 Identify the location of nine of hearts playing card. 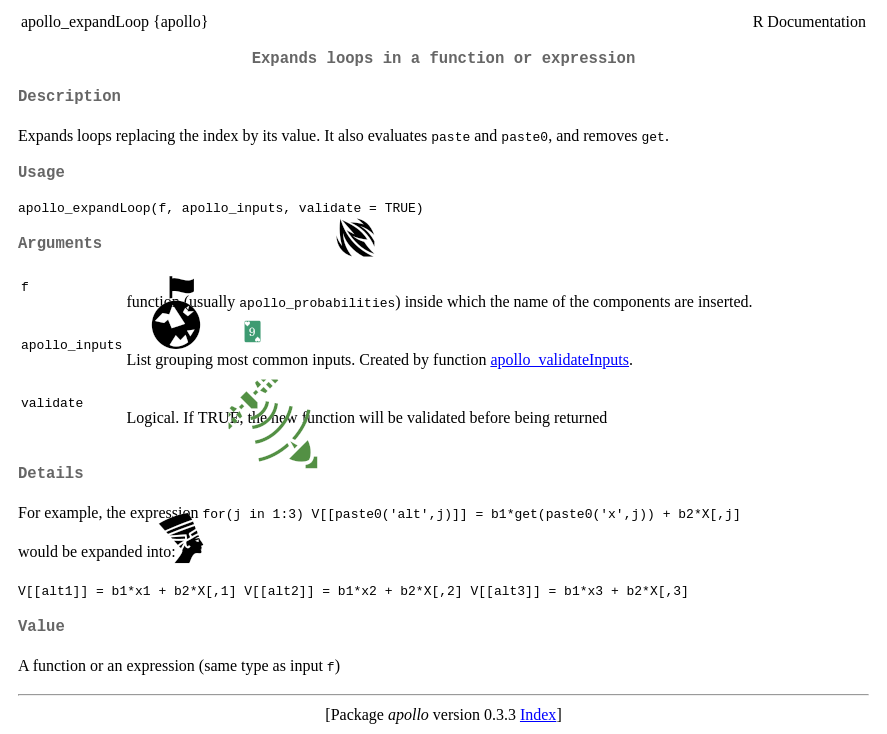
(252, 331).